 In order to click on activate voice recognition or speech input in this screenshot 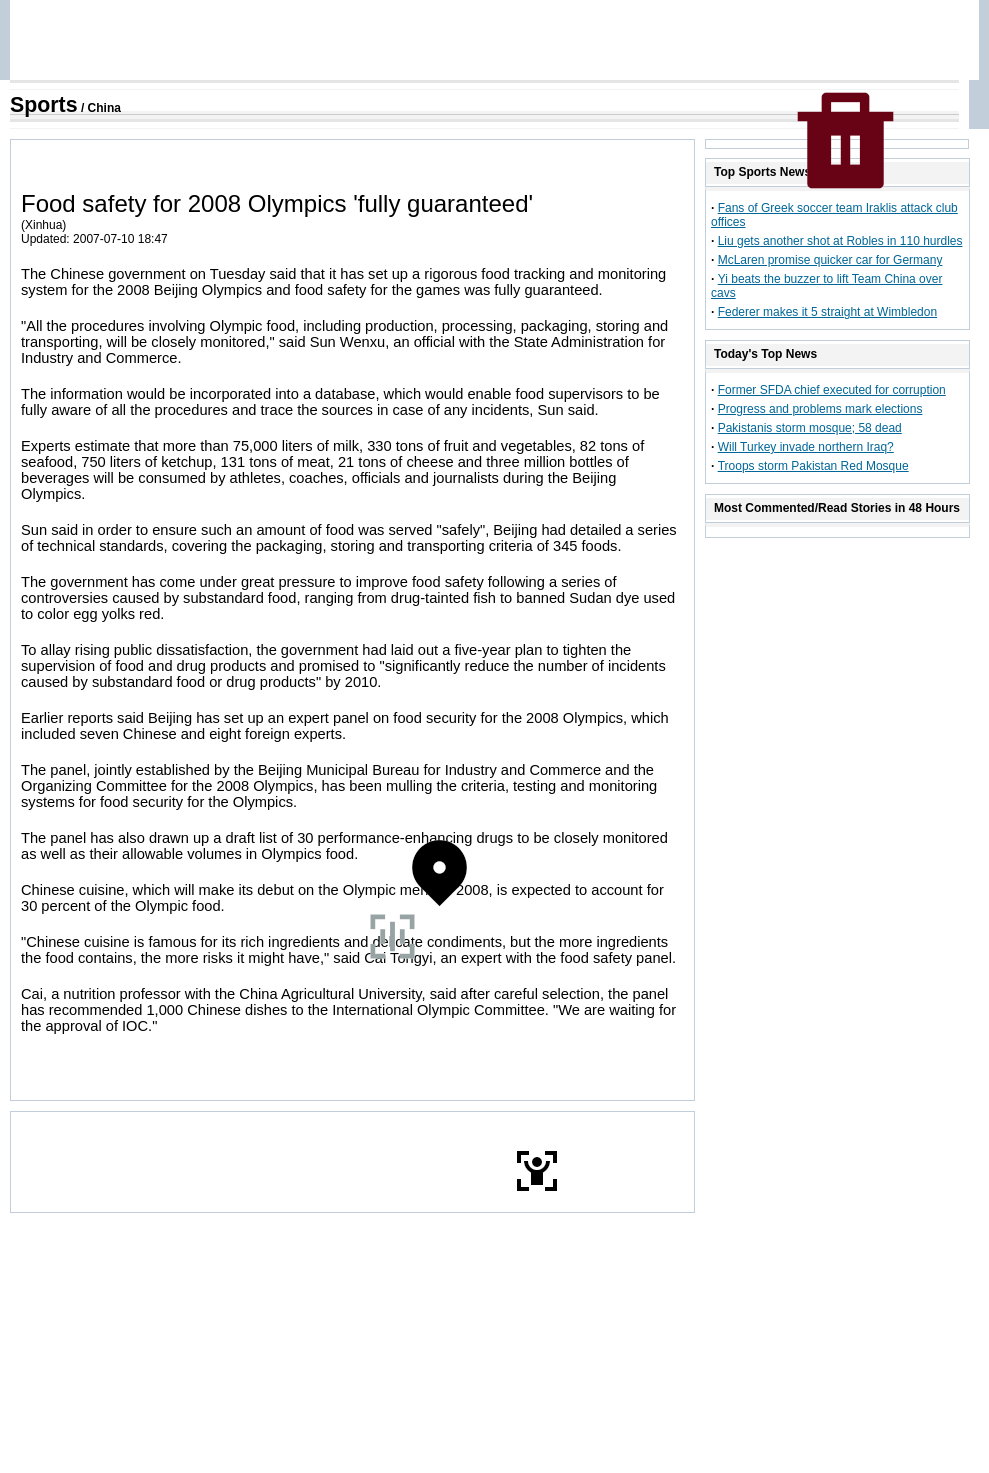, I will do `click(392, 936)`.